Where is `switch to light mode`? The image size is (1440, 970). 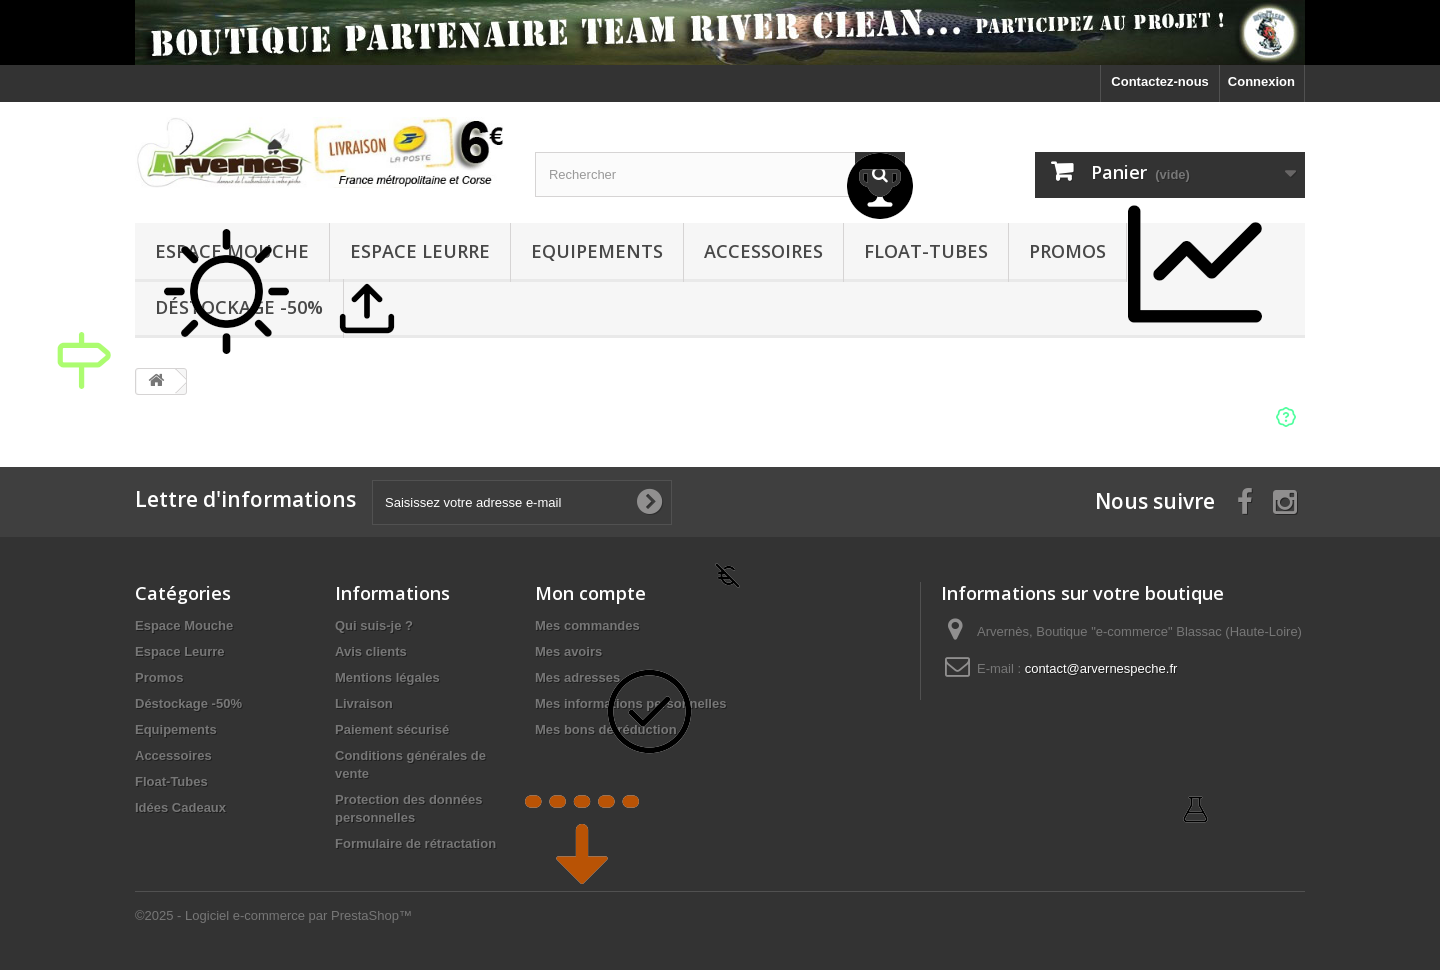
switch to light mode is located at coordinates (226, 291).